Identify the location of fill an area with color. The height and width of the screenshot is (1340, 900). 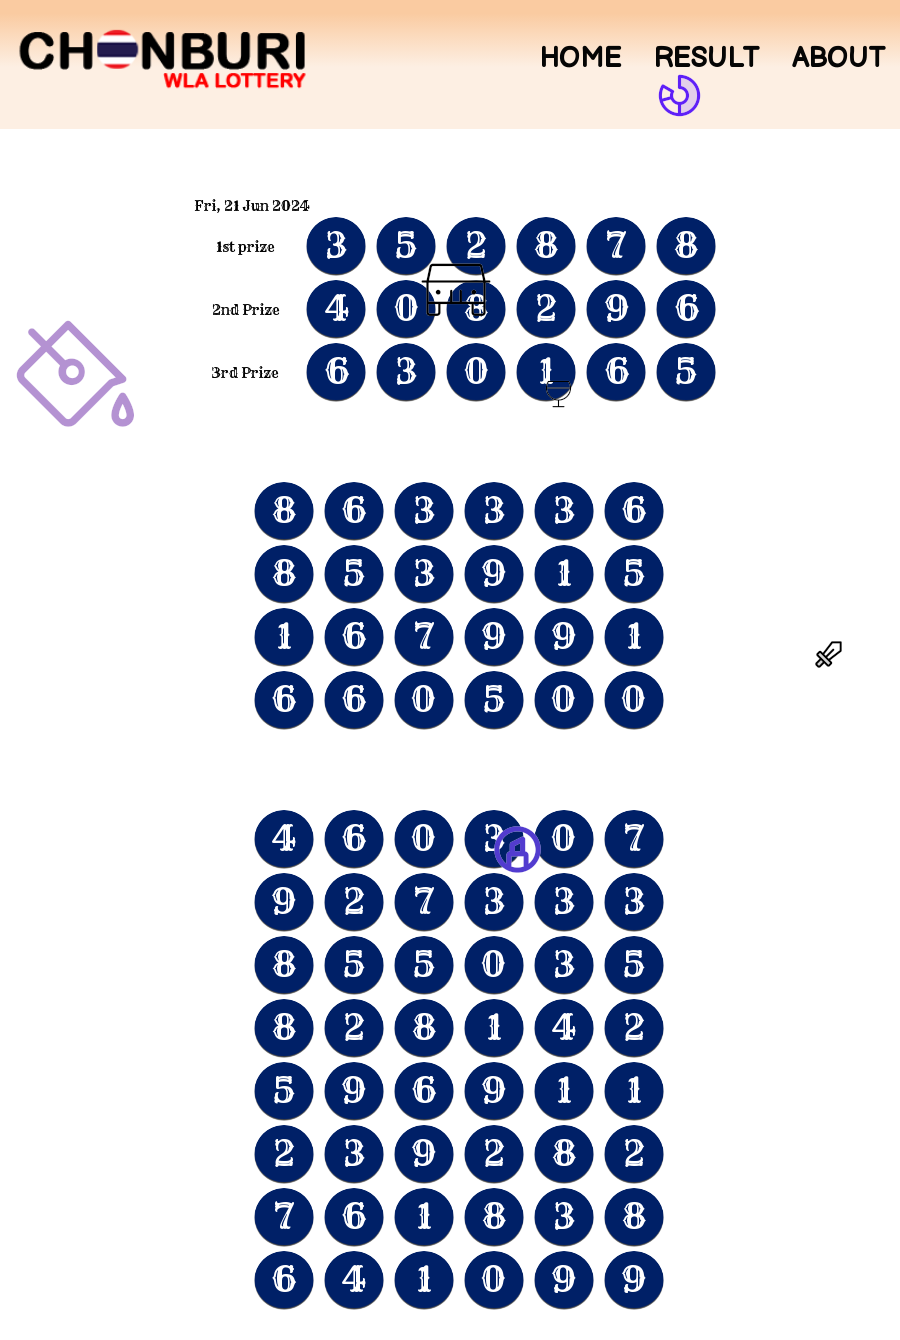
(73, 377).